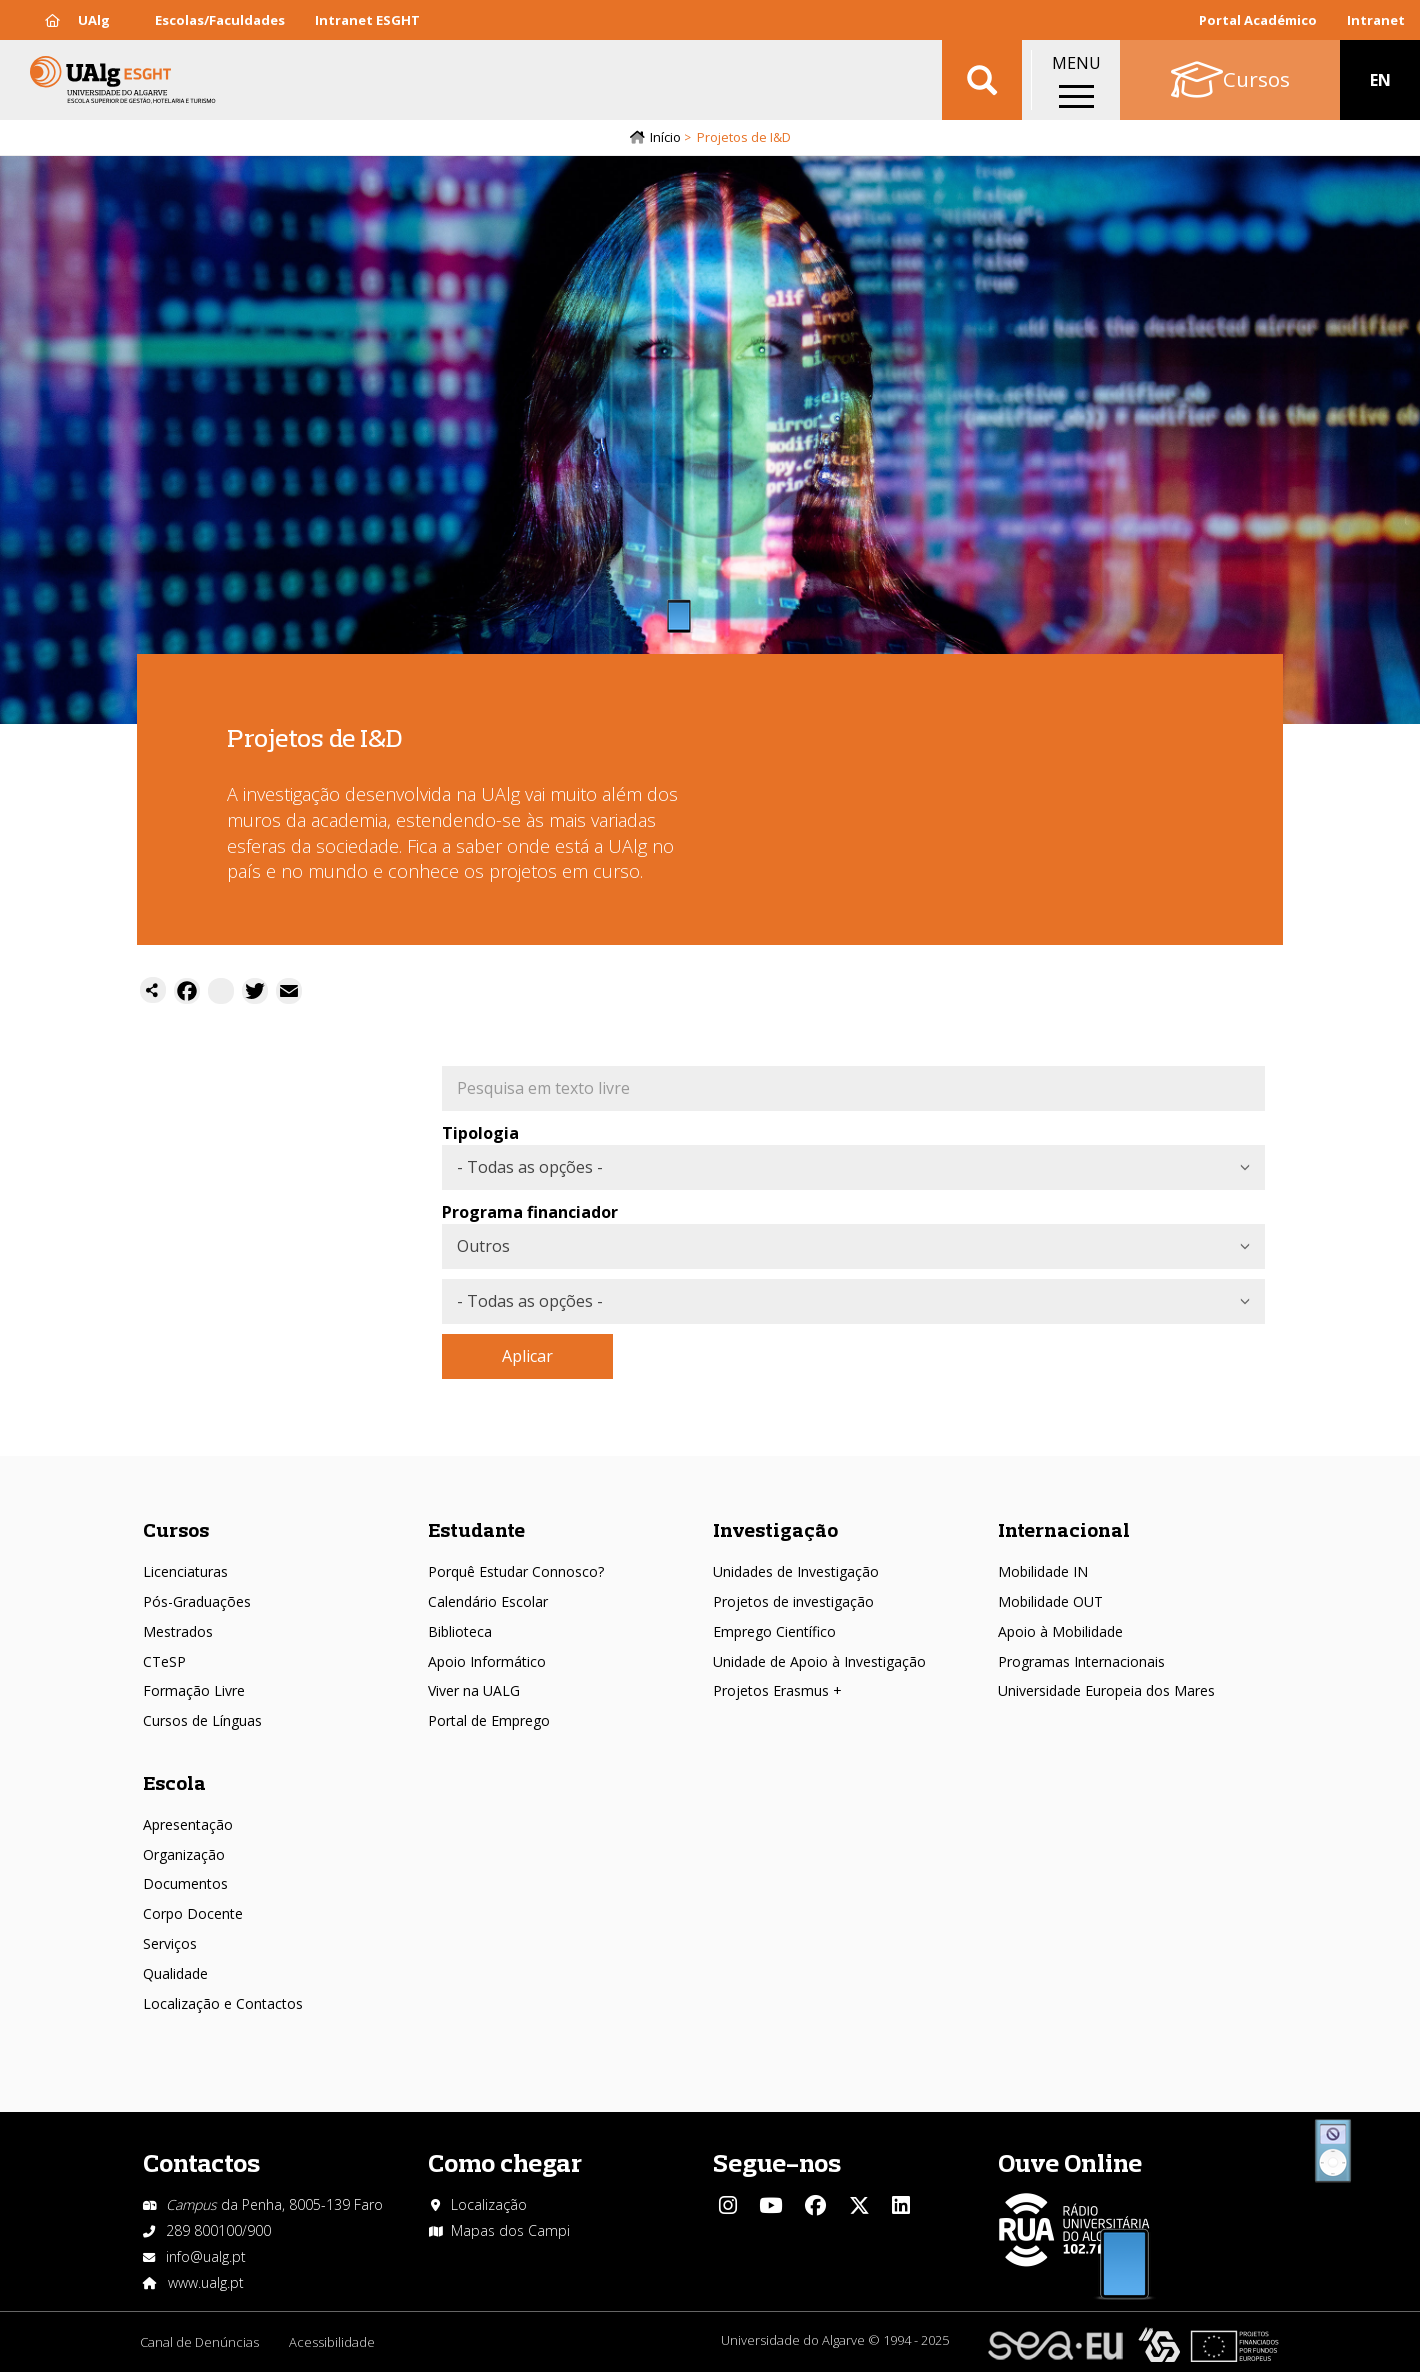  What do you see at coordinates (1333, 2151) in the screenshot?
I see `iPod mini device not connected or unavailable` at bounding box center [1333, 2151].